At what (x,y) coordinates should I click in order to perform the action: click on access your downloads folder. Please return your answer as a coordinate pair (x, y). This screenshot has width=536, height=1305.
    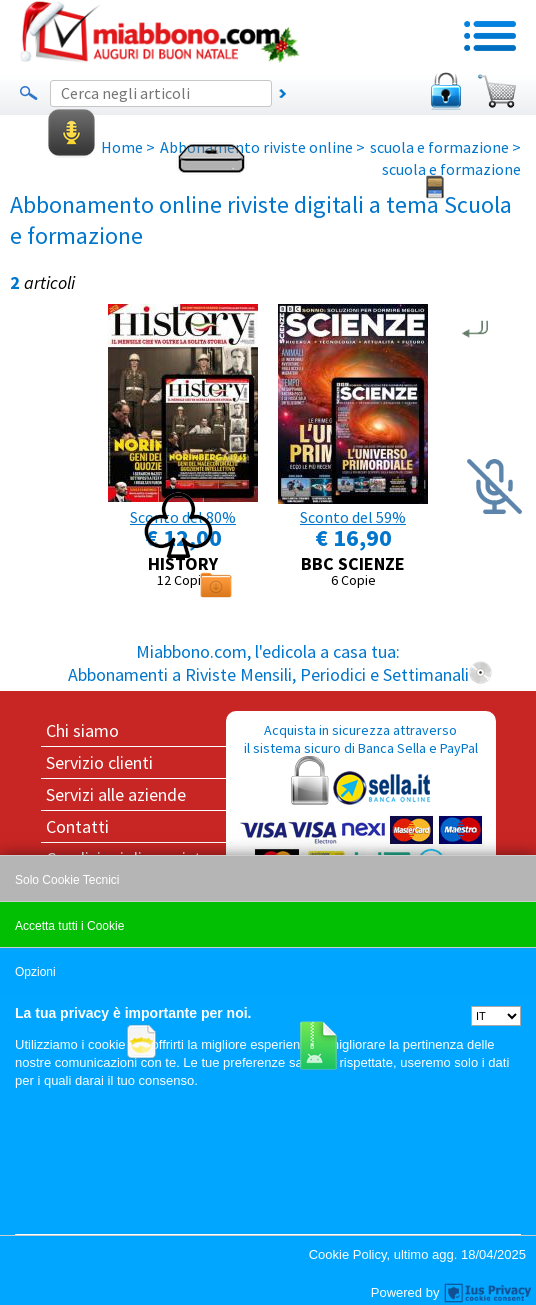
    Looking at the image, I should click on (216, 585).